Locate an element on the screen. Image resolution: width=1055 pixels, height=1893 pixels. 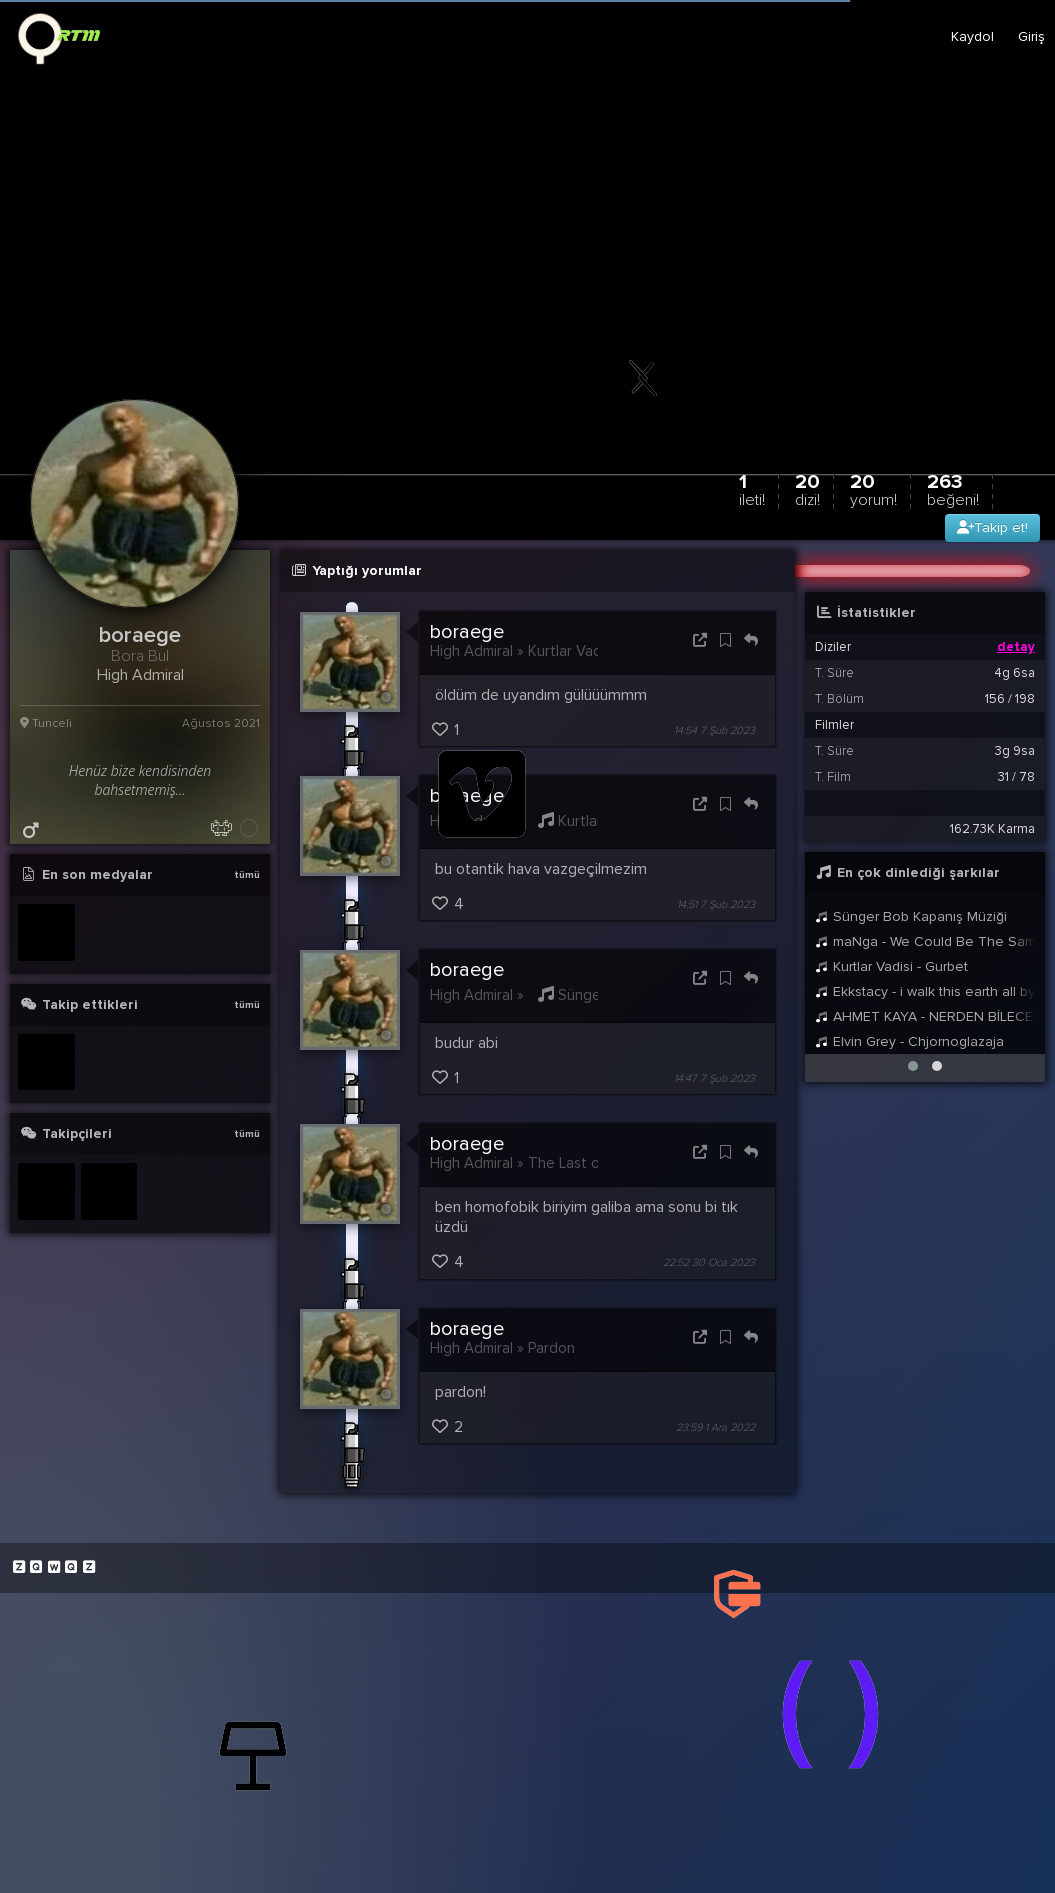
RTM (Remember The Milk) app logo is located at coordinates (78, 35).